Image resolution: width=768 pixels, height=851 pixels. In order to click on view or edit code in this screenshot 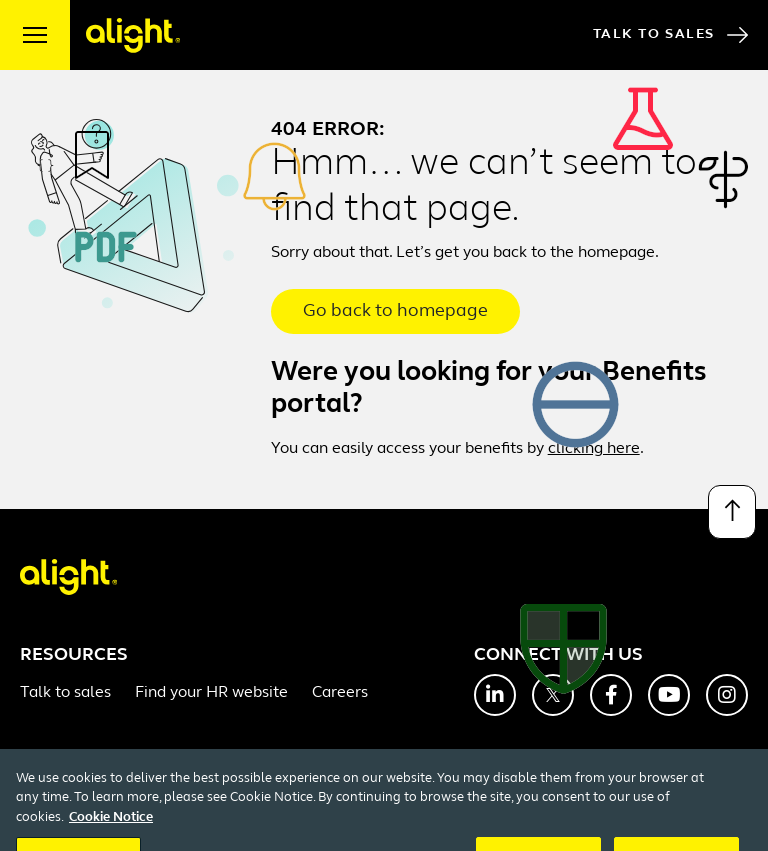, I will do `click(45, 165)`.